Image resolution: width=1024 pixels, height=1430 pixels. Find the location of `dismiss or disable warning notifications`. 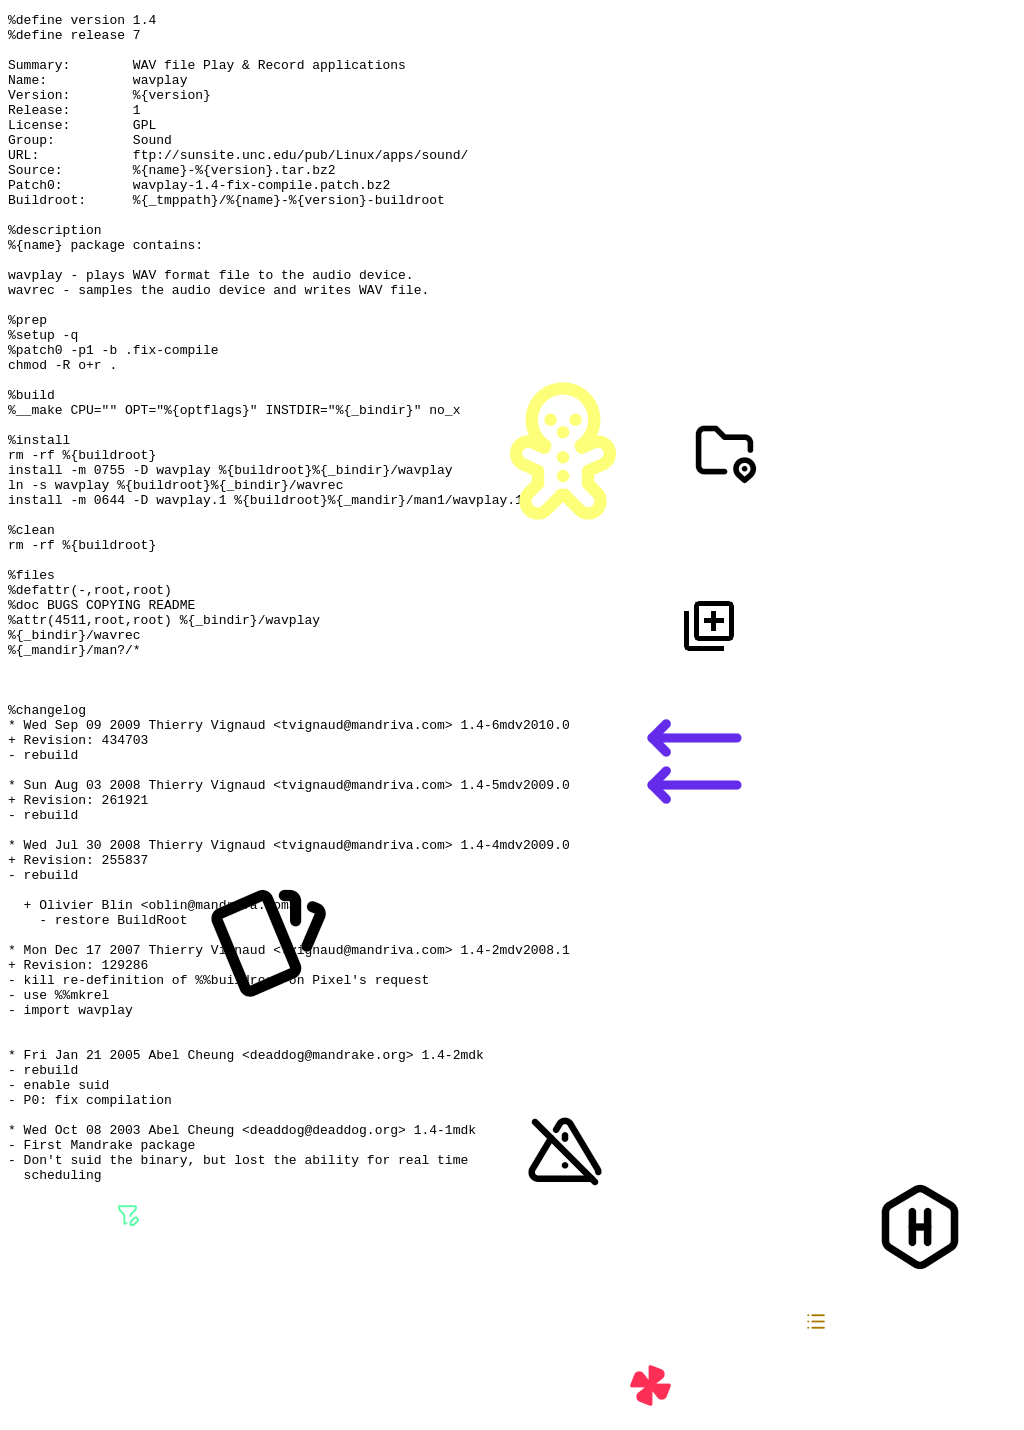

dismiss or disable warning notifications is located at coordinates (565, 1152).